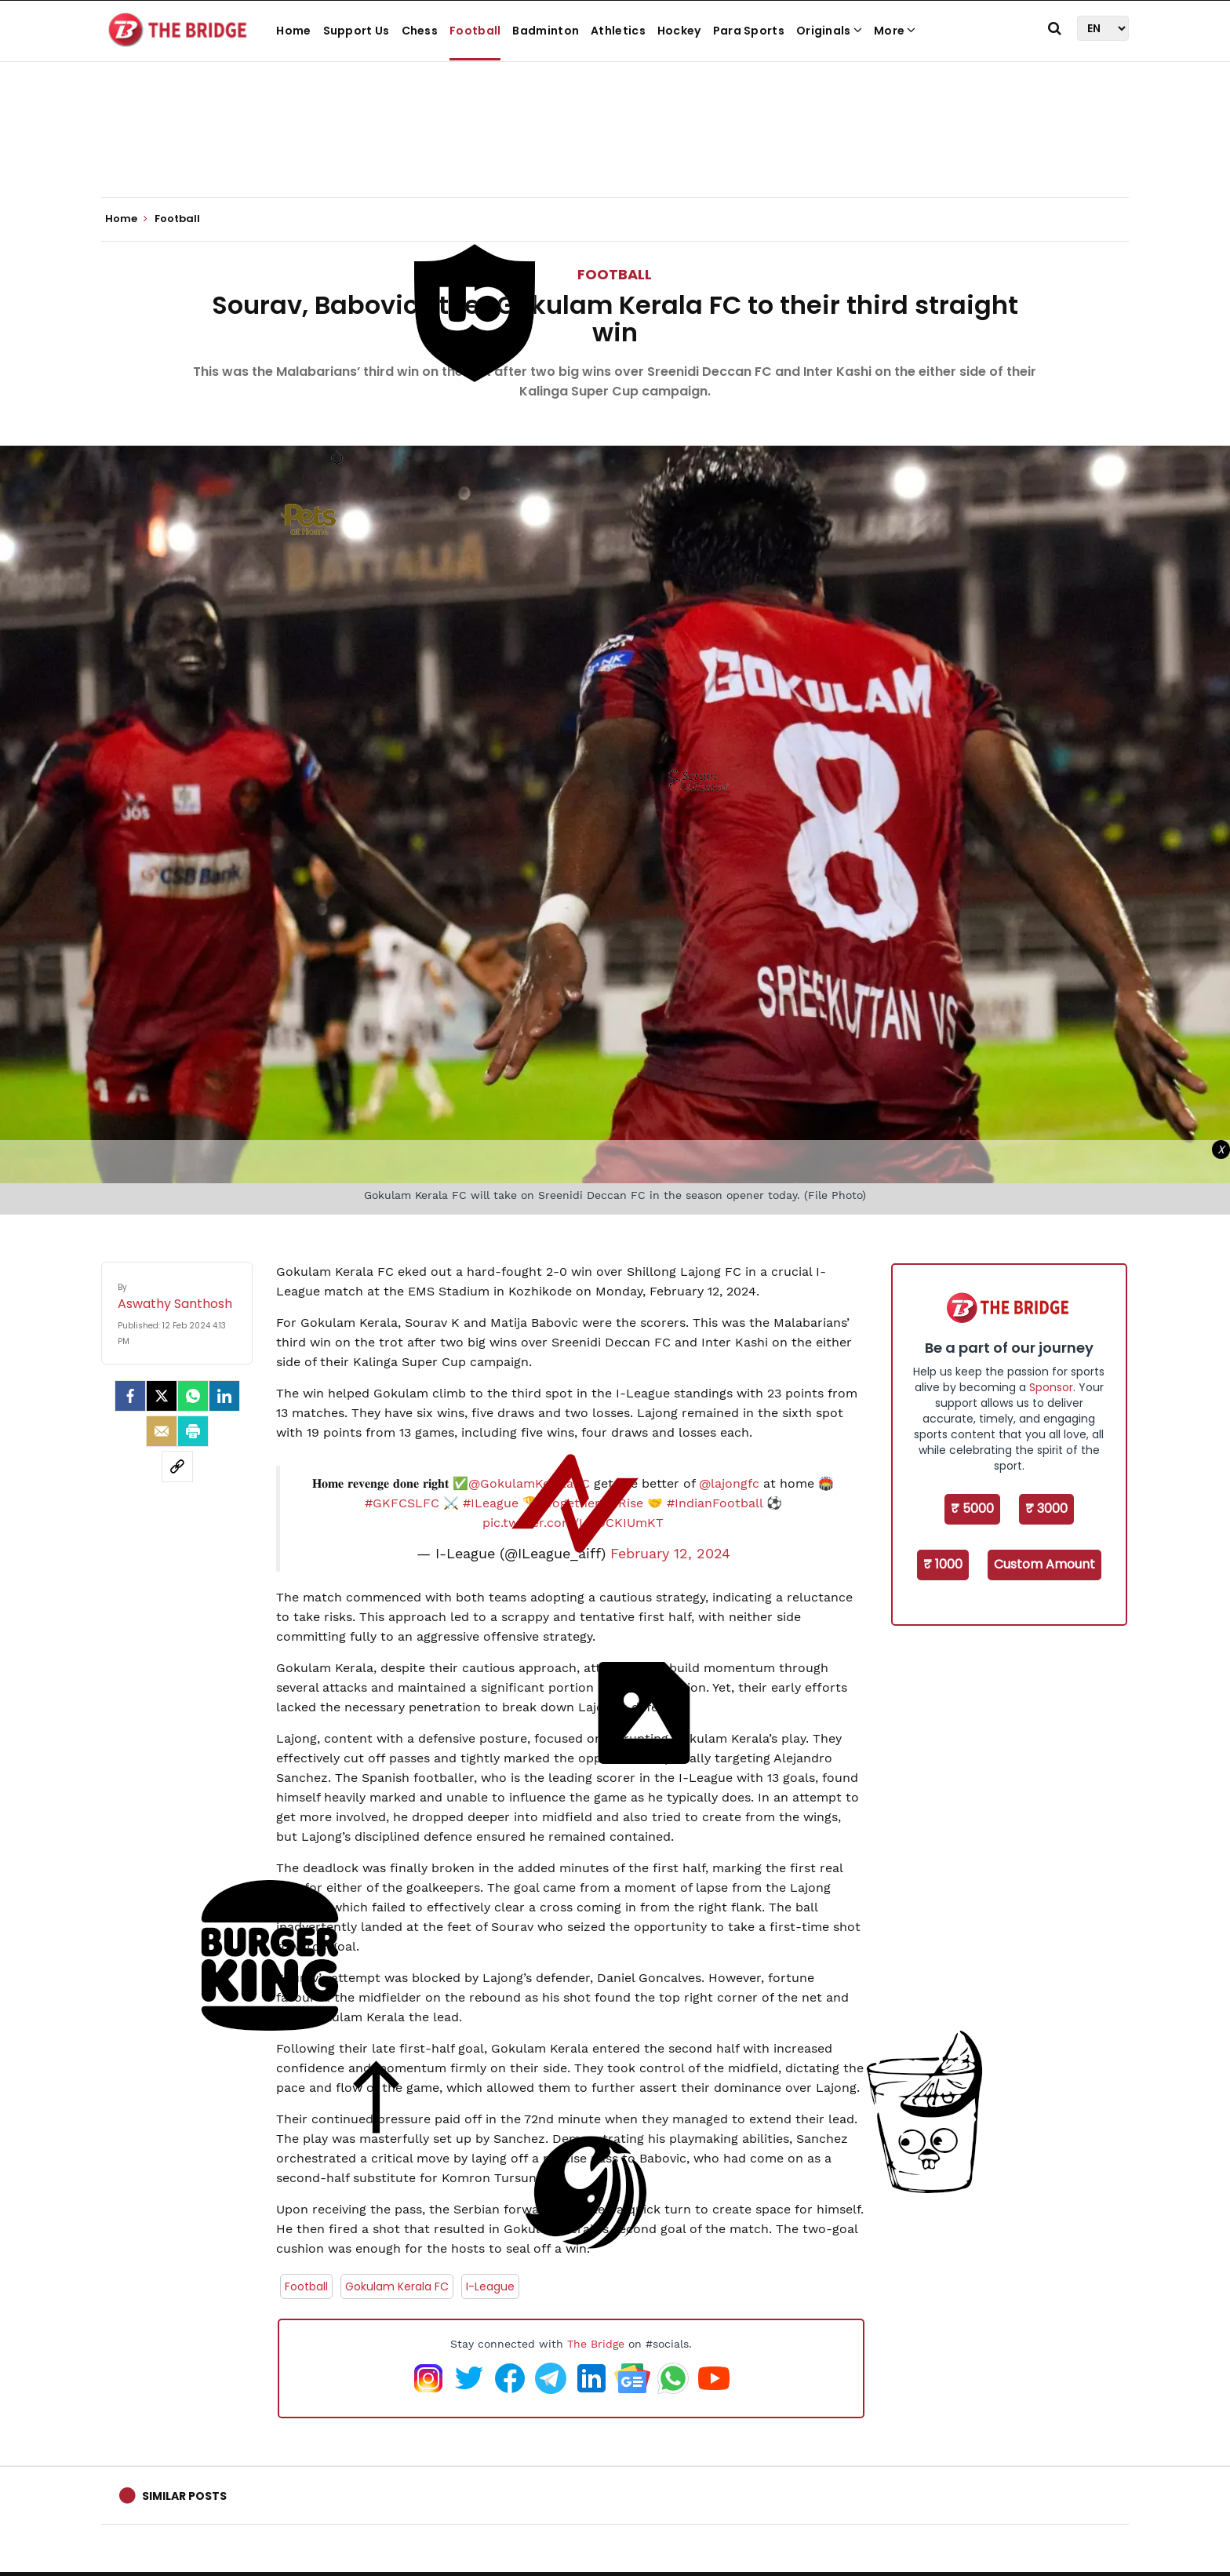 The width and height of the screenshot is (1230, 2576). What do you see at coordinates (475, 313) in the screenshot?
I see `uBlock Origin browser extension logo` at bounding box center [475, 313].